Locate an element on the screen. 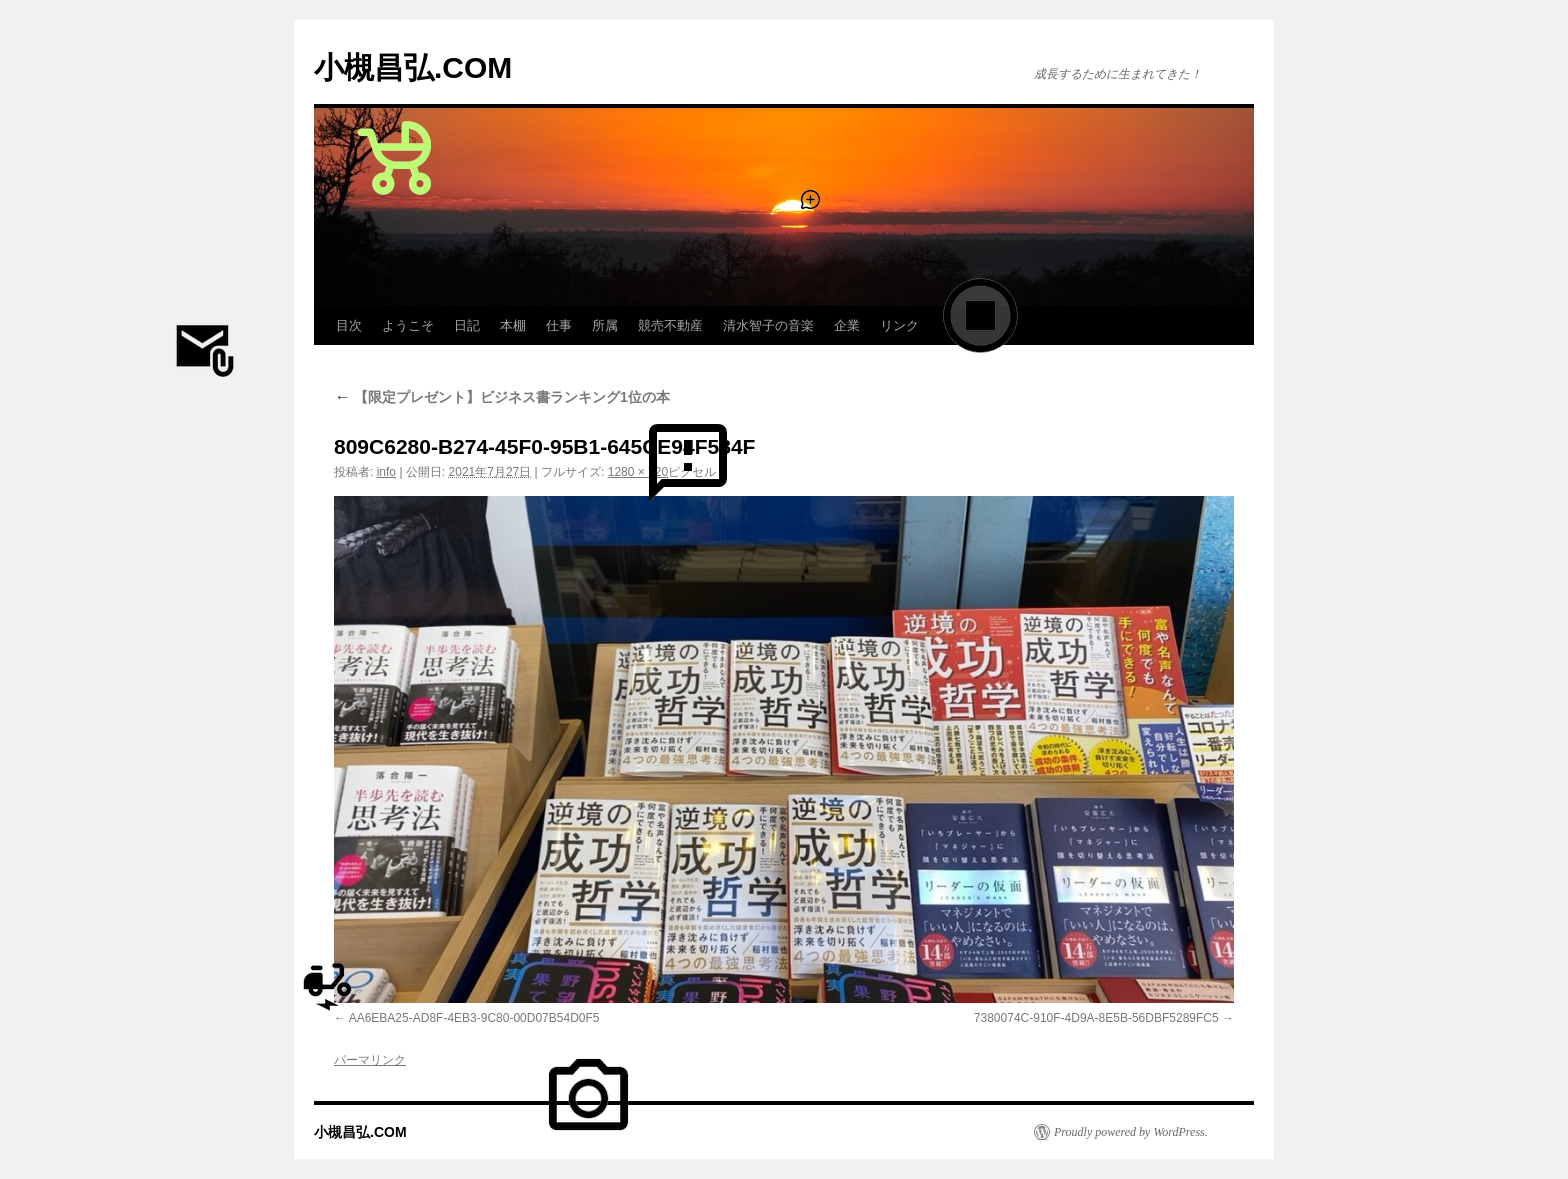 This screenshot has height=1179, width=1568. take a photo is located at coordinates (588, 1098).